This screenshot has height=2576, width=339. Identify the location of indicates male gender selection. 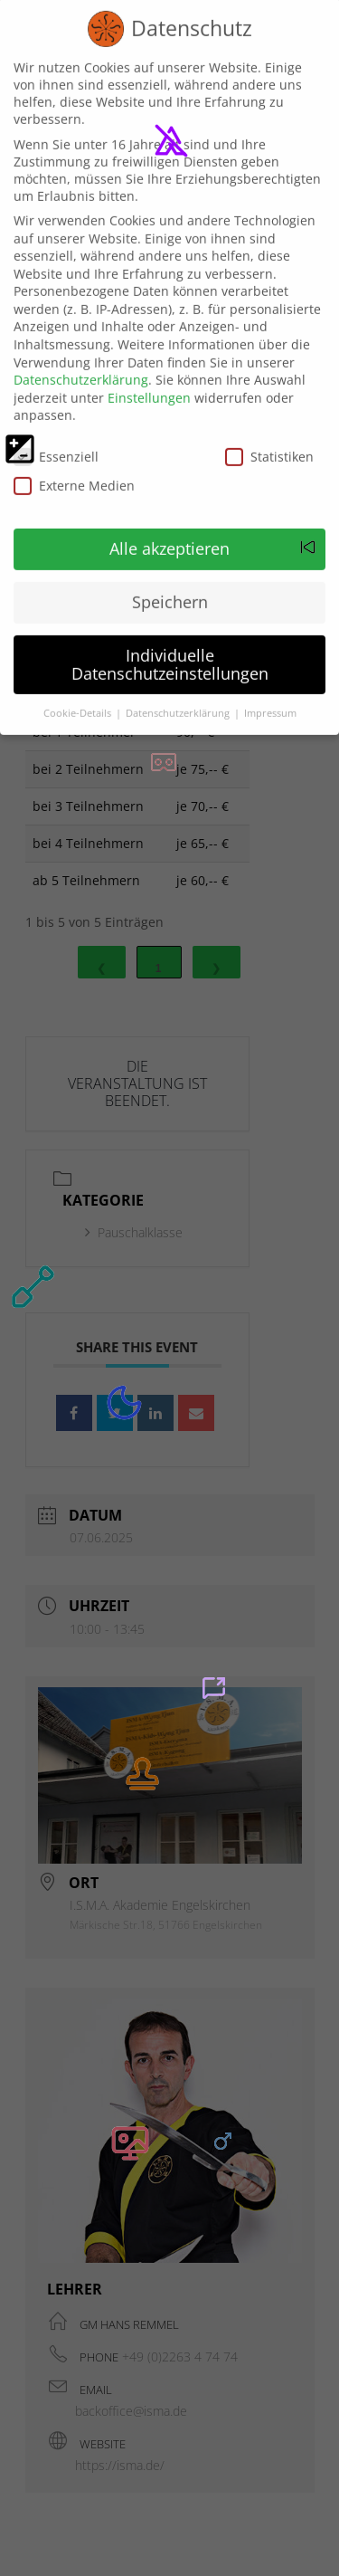
(222, 2142).